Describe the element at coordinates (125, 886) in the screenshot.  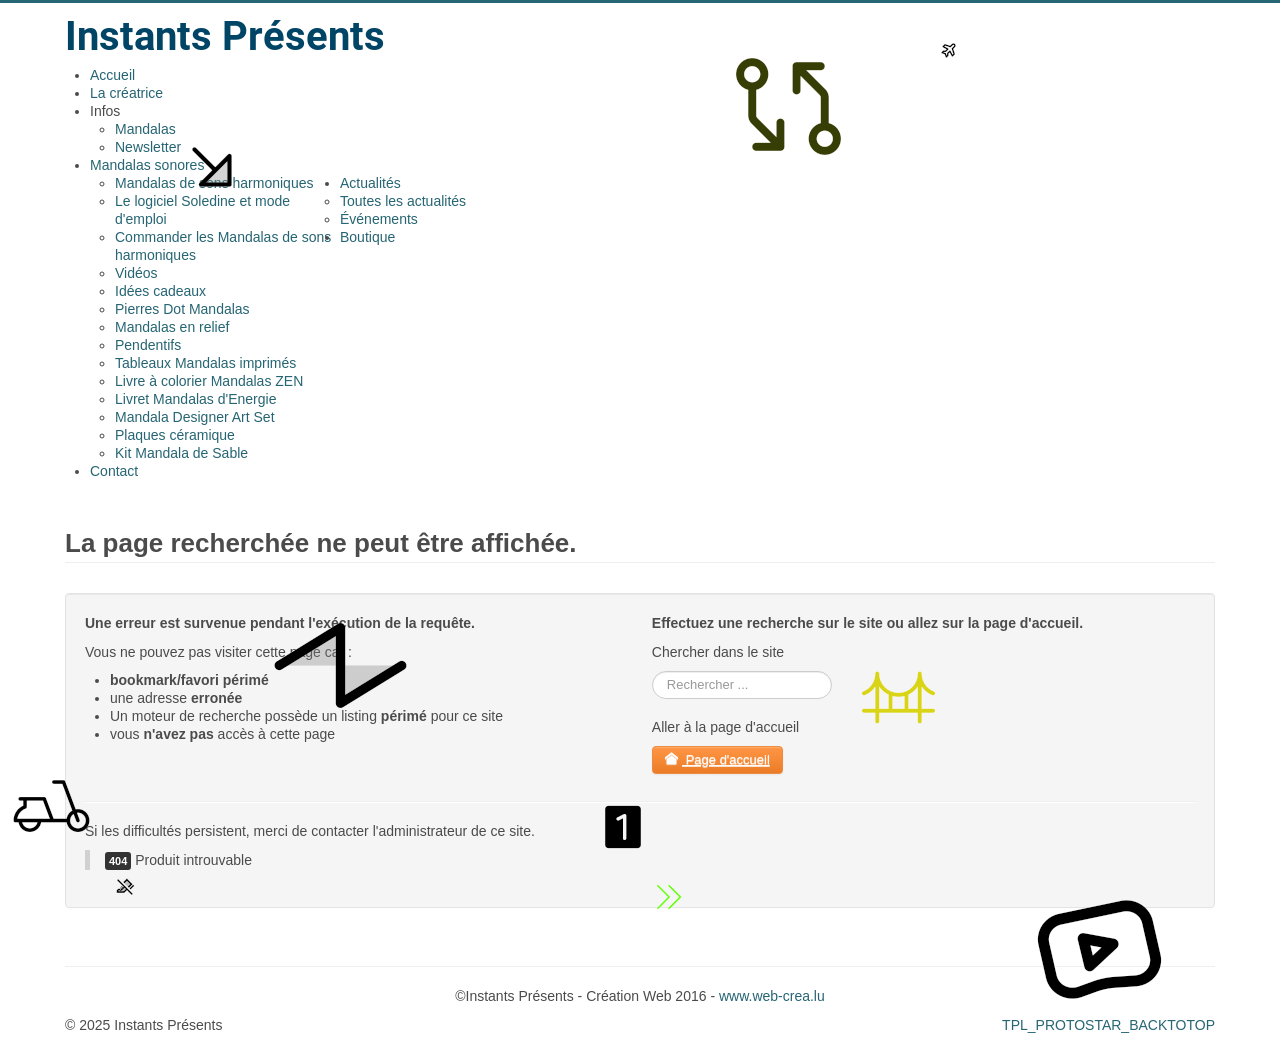
I see `indicates a restricted area where stepping is prohibited` at that location.